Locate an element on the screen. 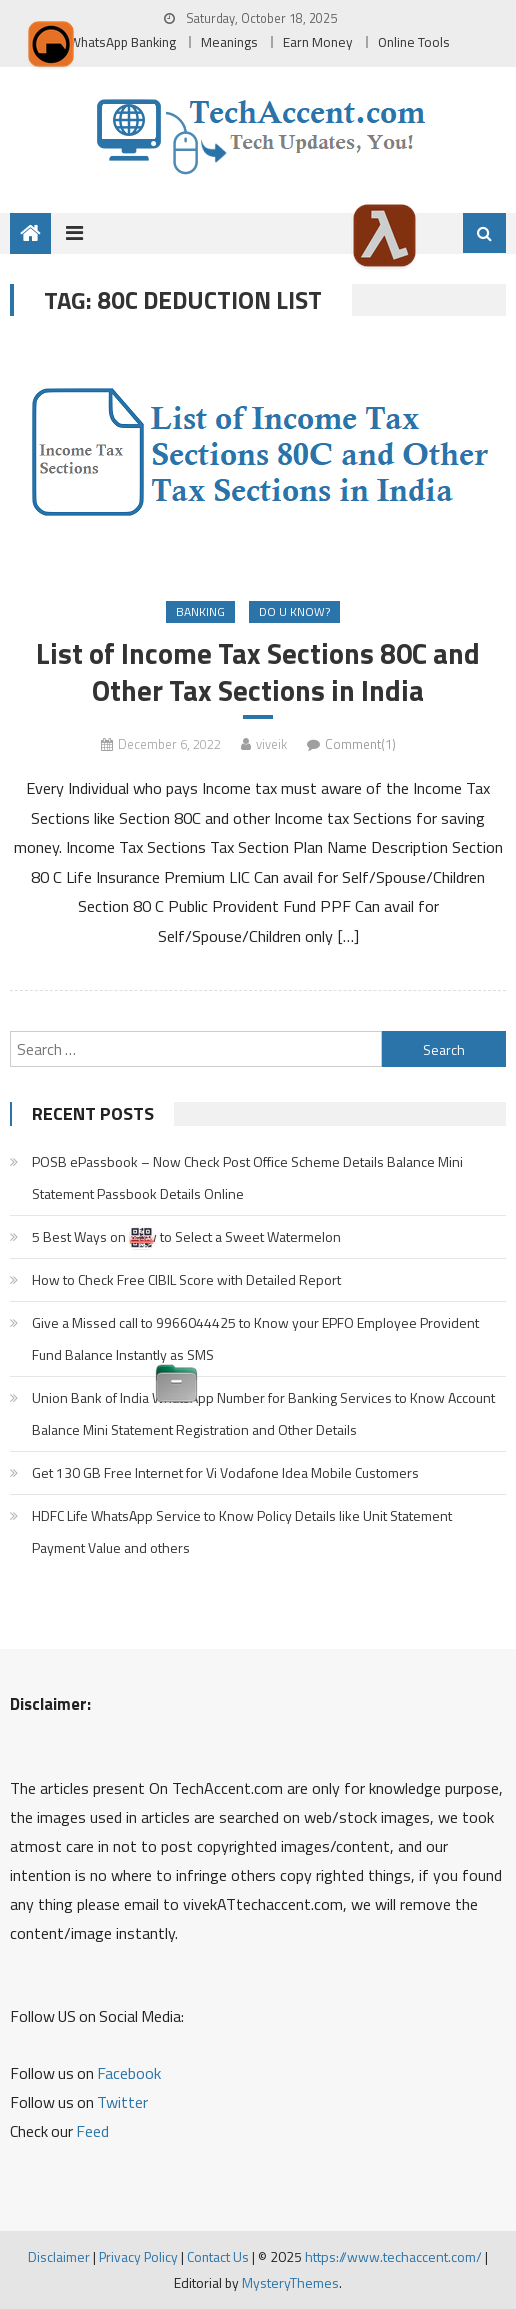 The height and width of the screenshot is (2309, 516). open QR code scanner app is located at coordinates (141, 1237).